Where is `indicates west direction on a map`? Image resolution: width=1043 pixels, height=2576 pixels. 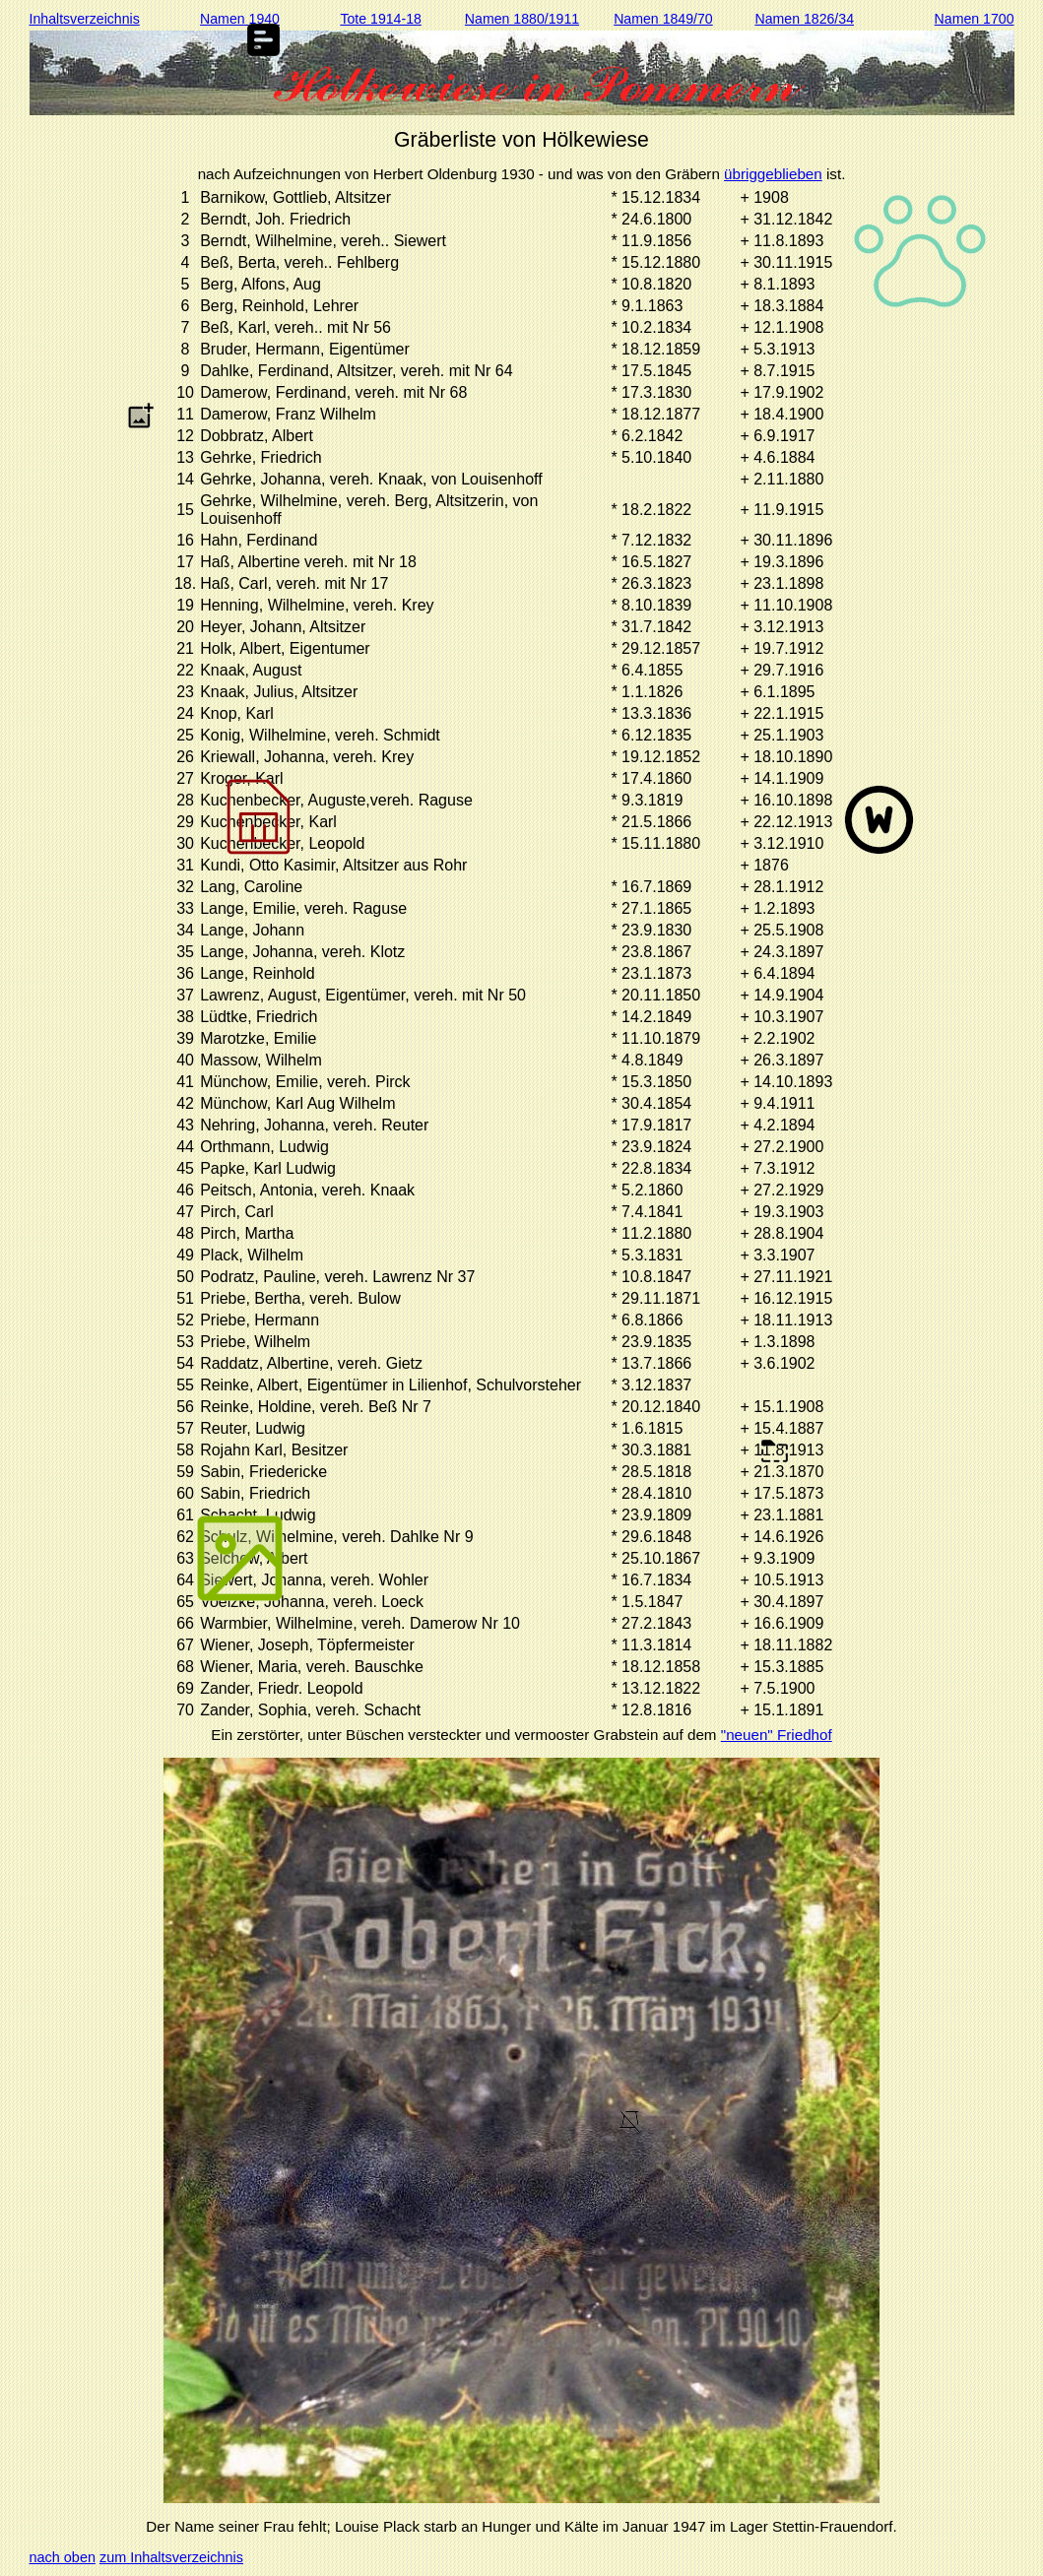
indicates west direction on a map is located at coordinates (879, 819).